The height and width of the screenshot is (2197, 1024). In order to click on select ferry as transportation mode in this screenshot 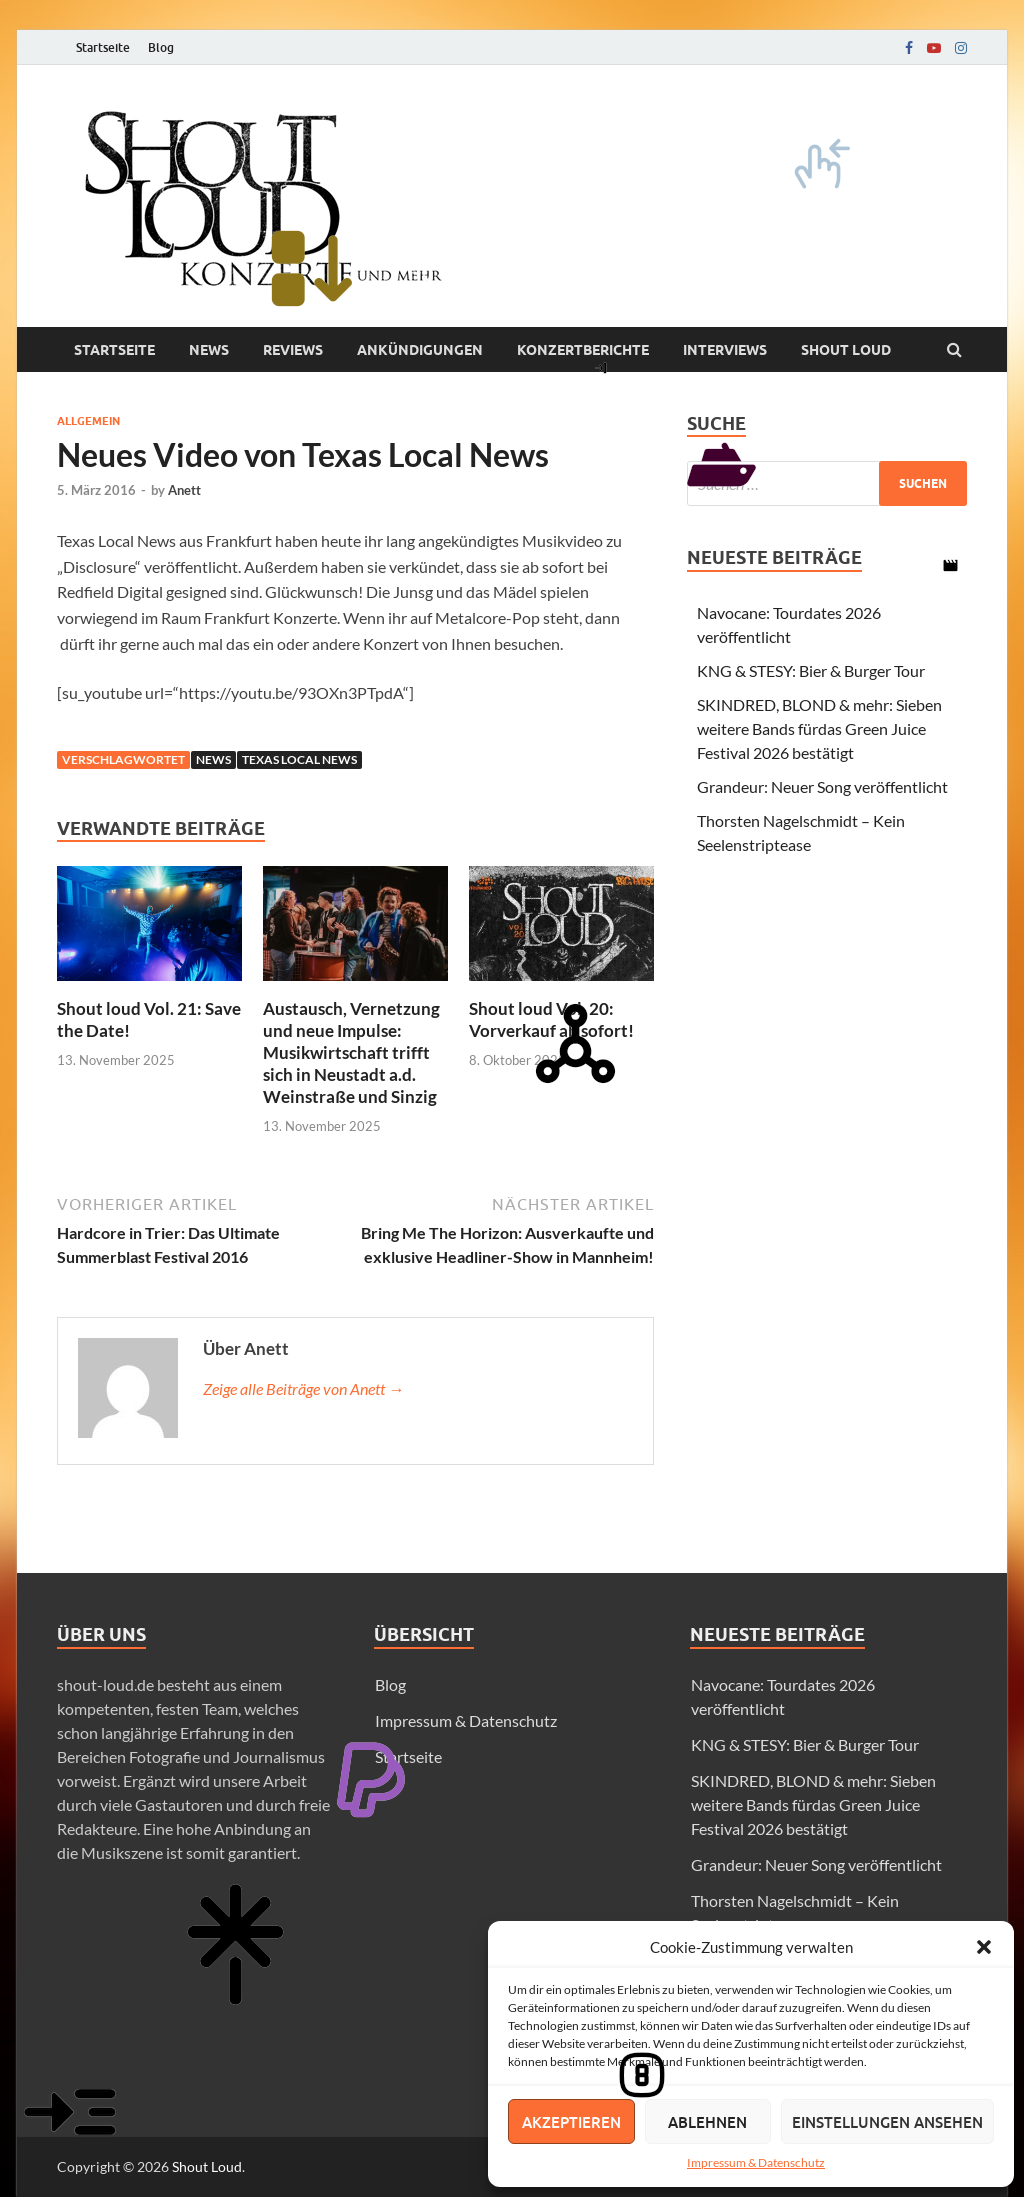, I will do `click(721, 464)`.